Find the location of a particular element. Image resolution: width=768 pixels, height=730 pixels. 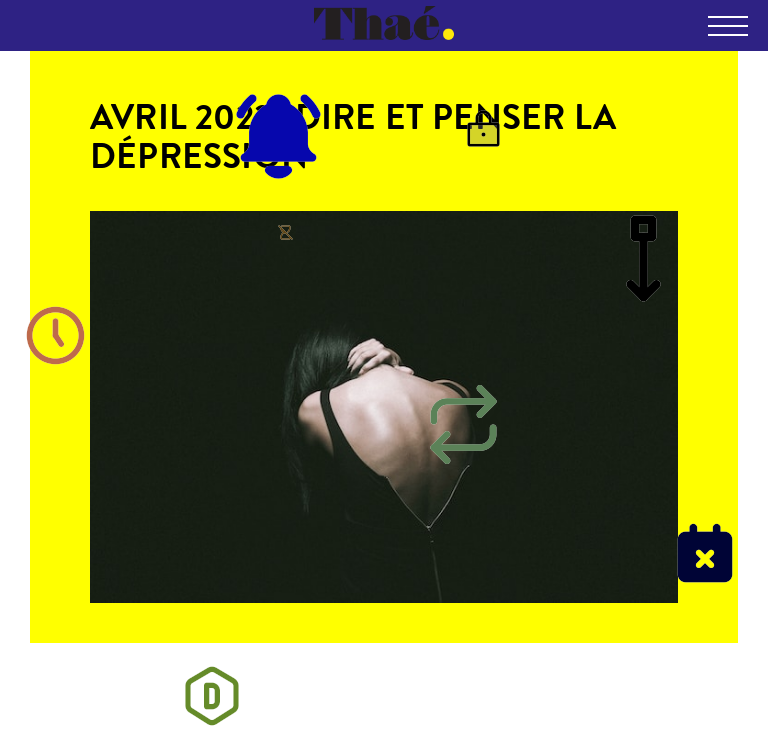

enable repeat or loop mode is located at coordinates (463, 424).